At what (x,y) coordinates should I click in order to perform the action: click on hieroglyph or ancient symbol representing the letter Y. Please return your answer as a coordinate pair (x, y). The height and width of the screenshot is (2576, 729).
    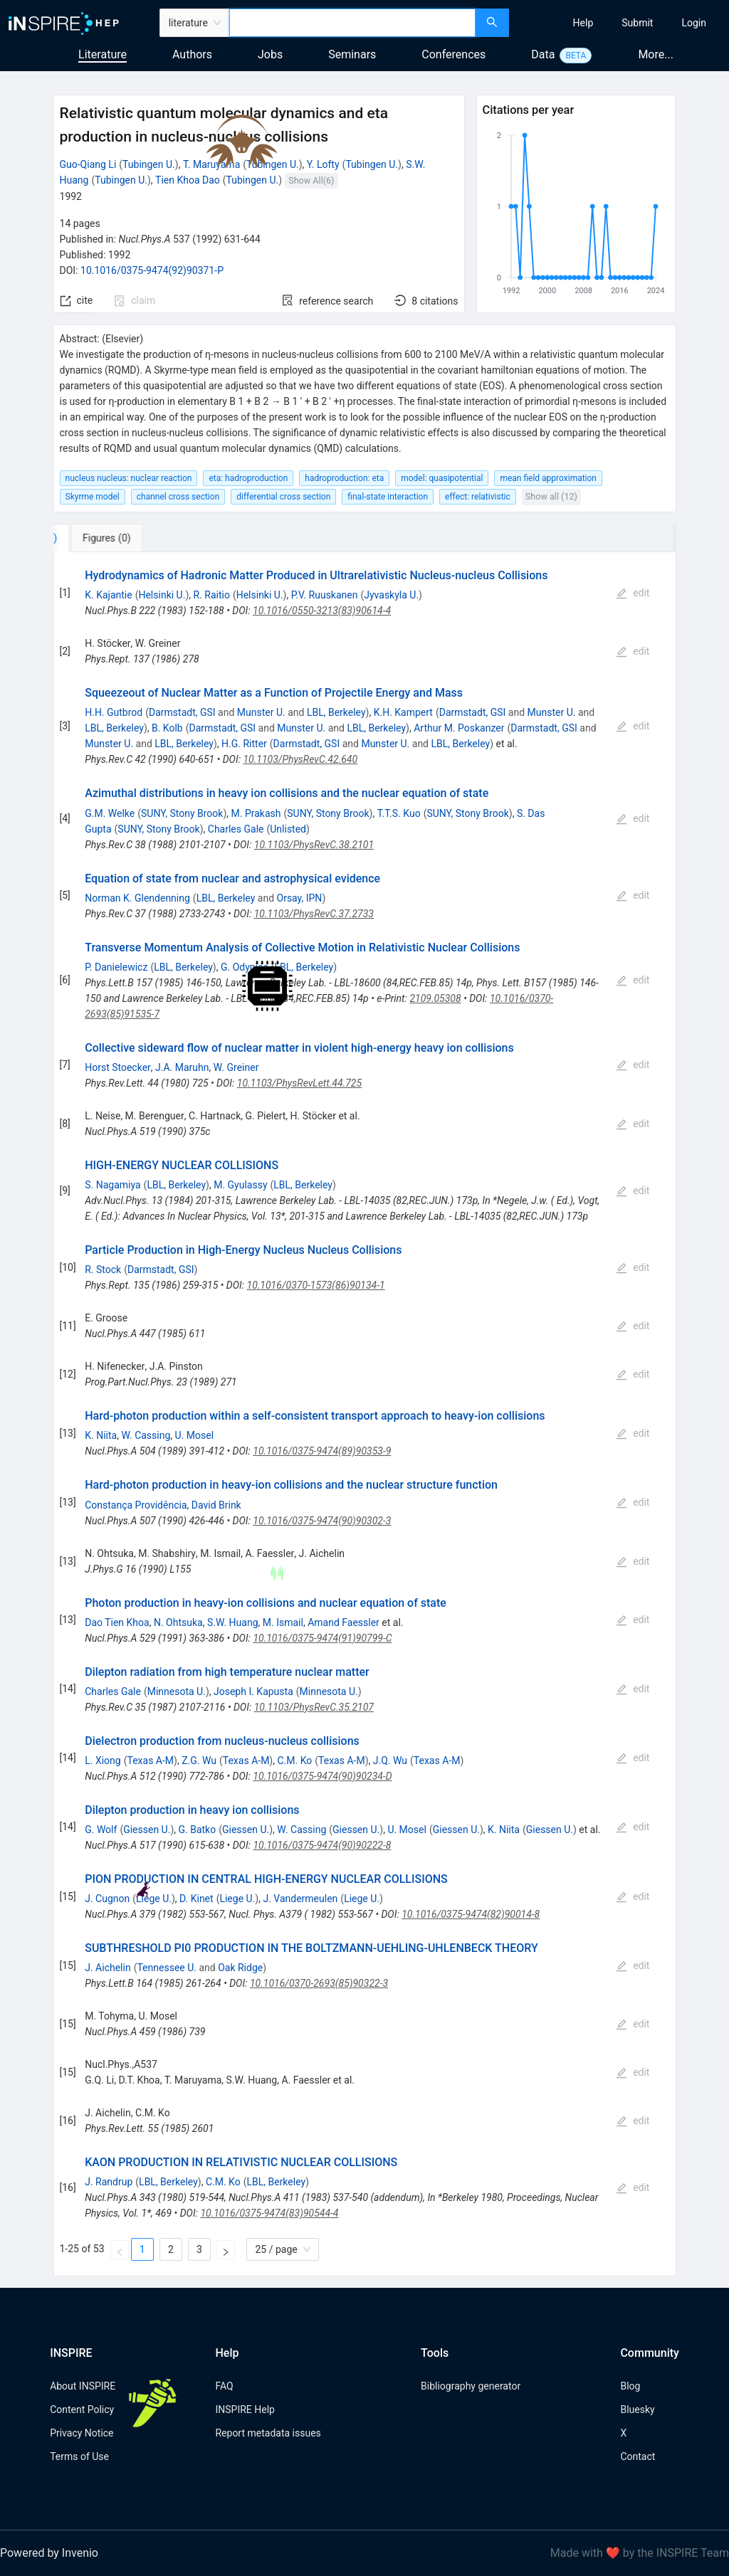
    Looking at the image, I should click on (276, 1573).